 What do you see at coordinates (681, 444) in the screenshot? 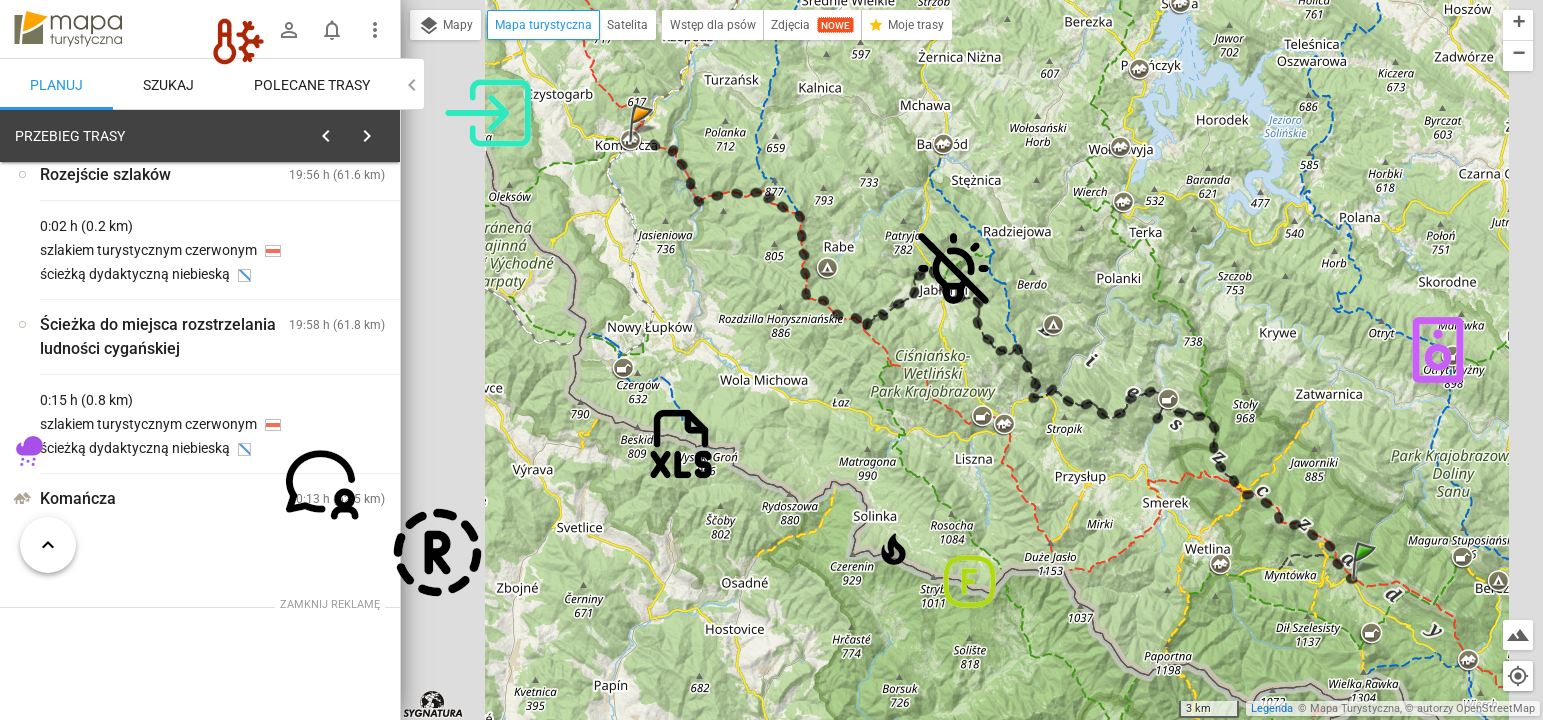
I see `indicates an Excel spreadsheet file` at bounding box center [681, 444].